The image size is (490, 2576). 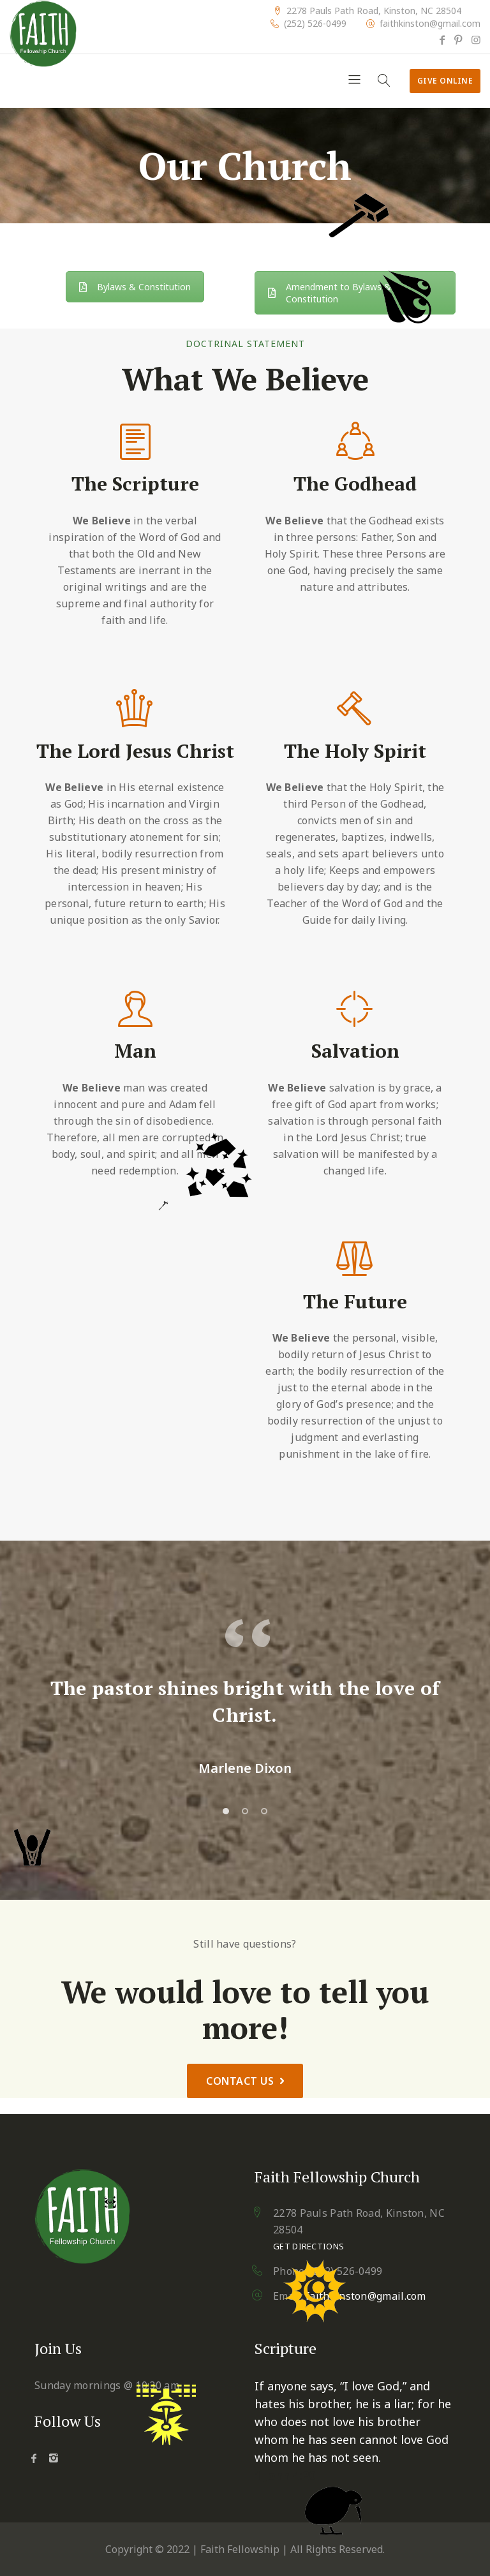 What do you see at coordinates (405, 296) in the screenshot?
I see `view liquid or water-related resources` at bounding box center [405, 296].